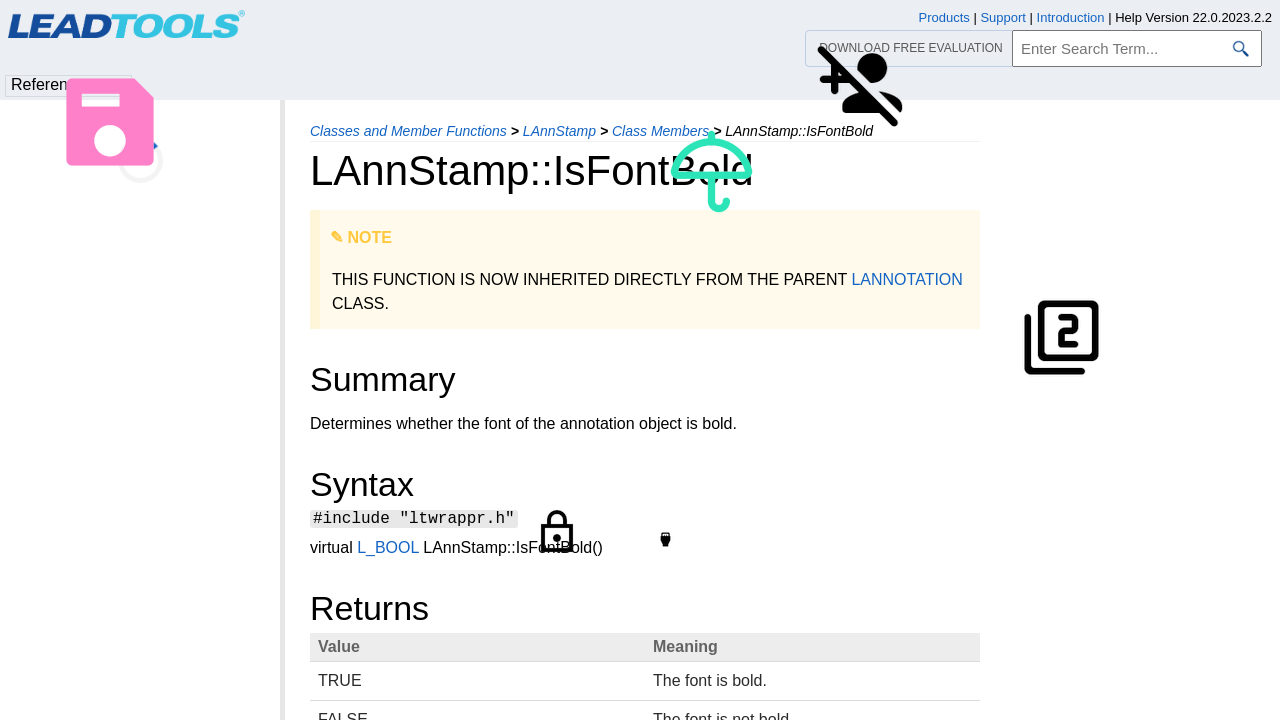 This screenshot has height=720, width=1280. What do you see at coordinates (110, 122) in the screenshot?
I see `save current file or document` at bounding box center [110, 122].